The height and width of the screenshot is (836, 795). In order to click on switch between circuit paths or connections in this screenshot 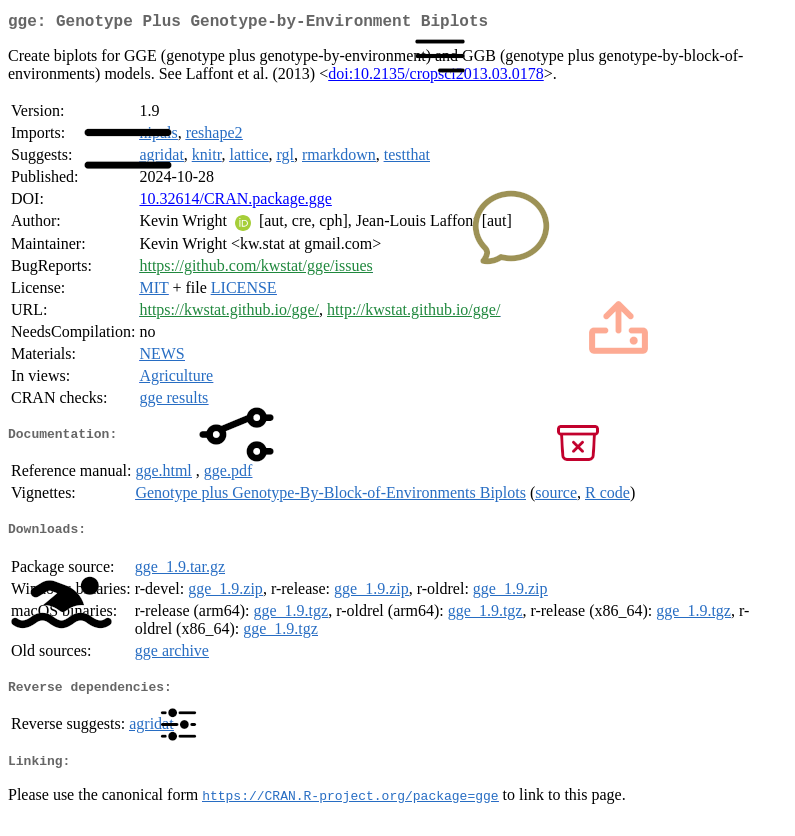, I will do `click(236, 434)`.